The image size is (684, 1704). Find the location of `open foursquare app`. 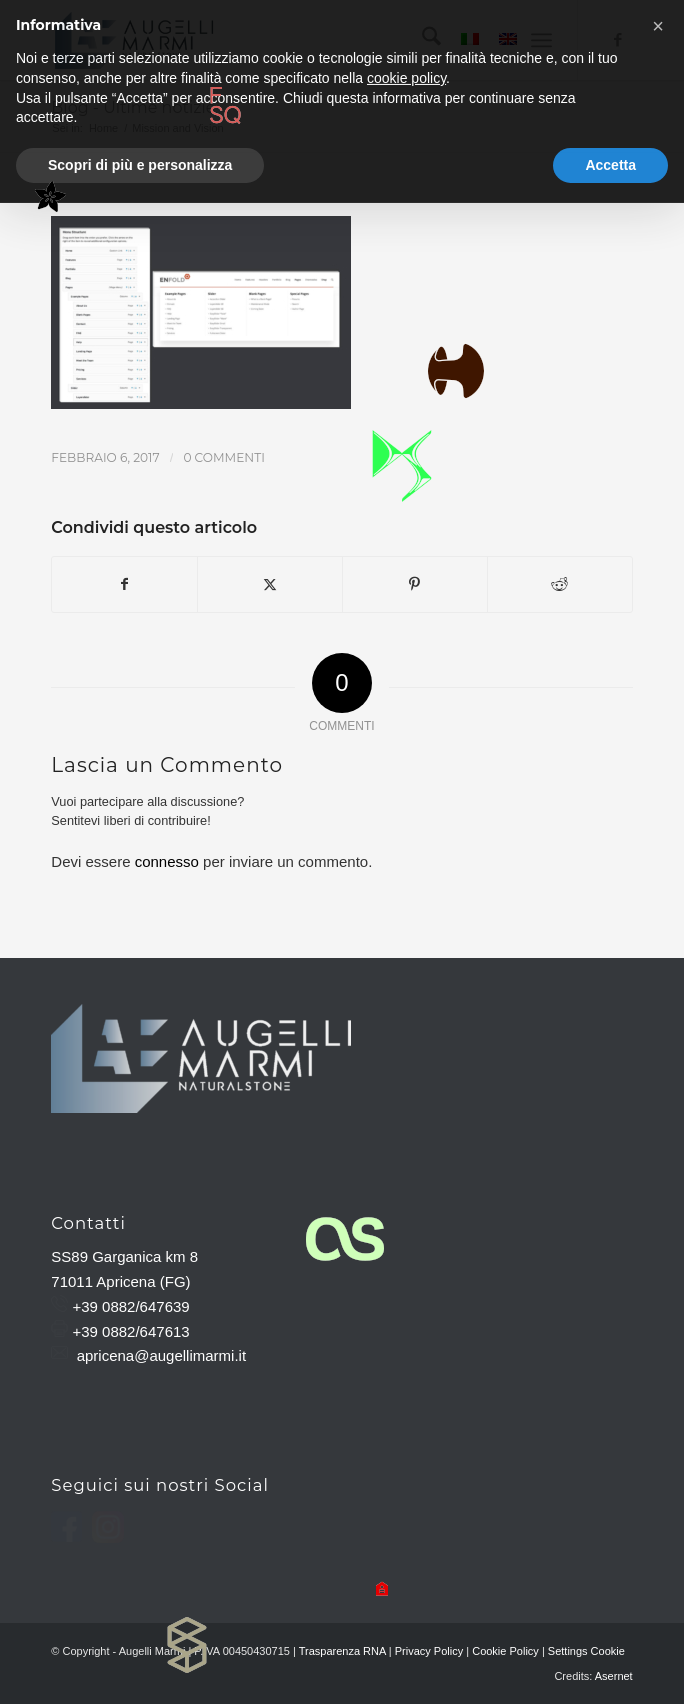

open foursquare app is located at coordinates (225, 105).